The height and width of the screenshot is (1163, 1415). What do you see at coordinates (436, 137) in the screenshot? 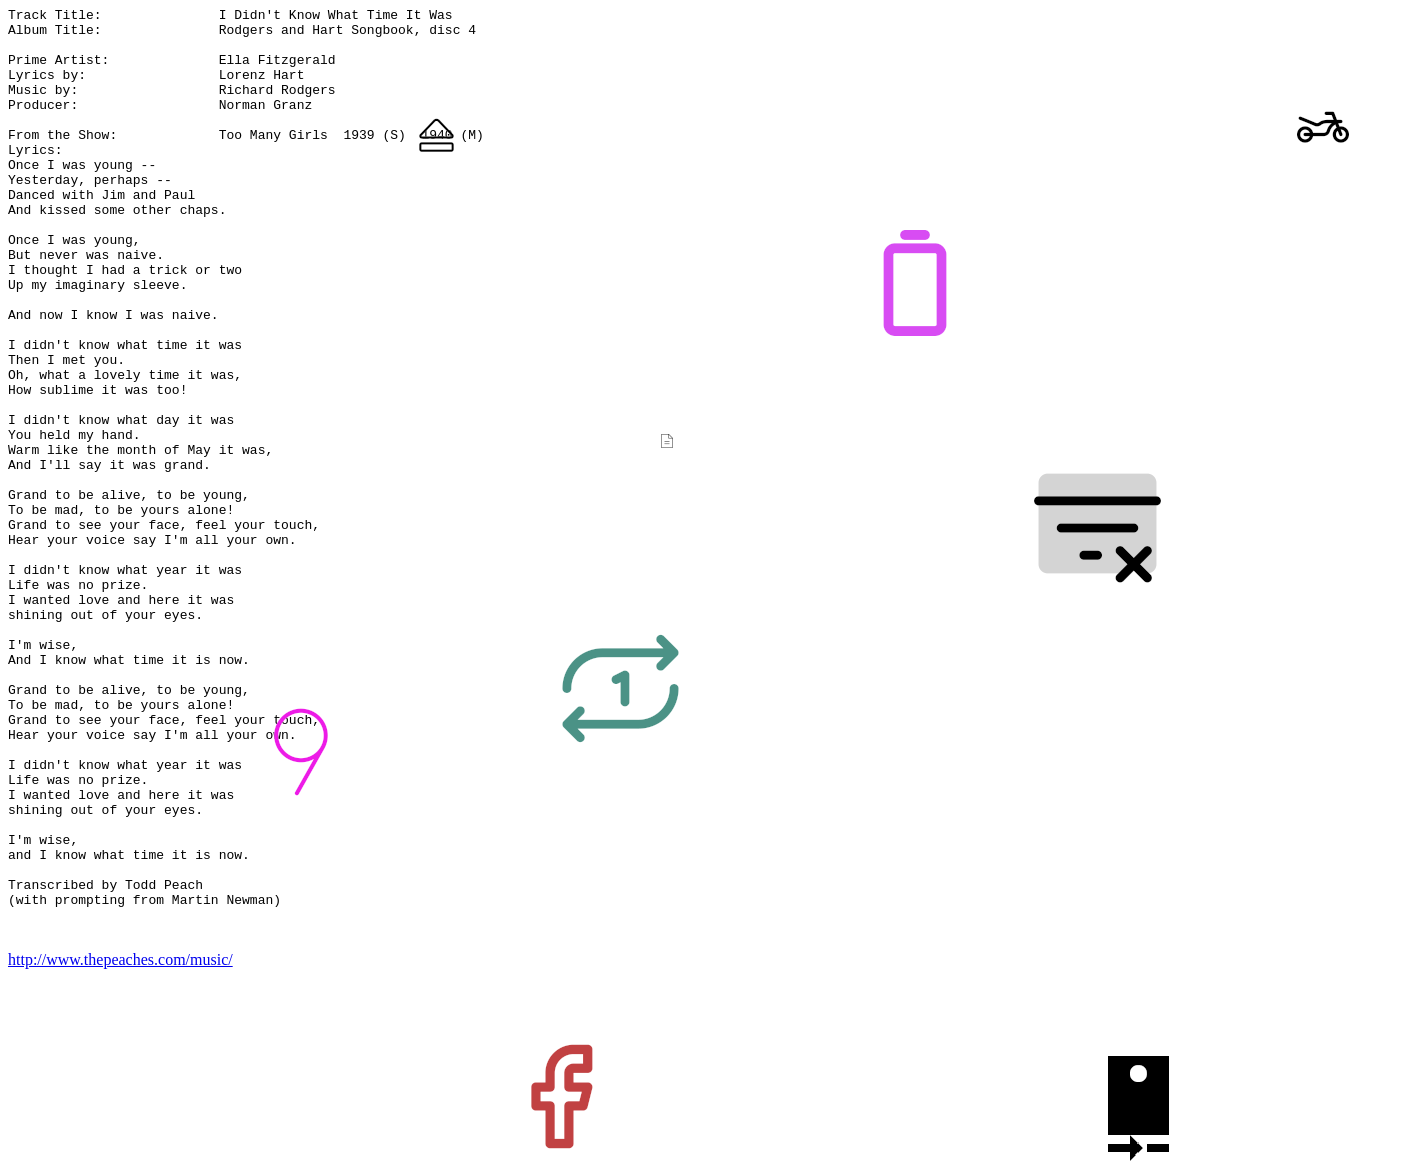
I see `eject media or disc from device` at bounding box center [436, 137].